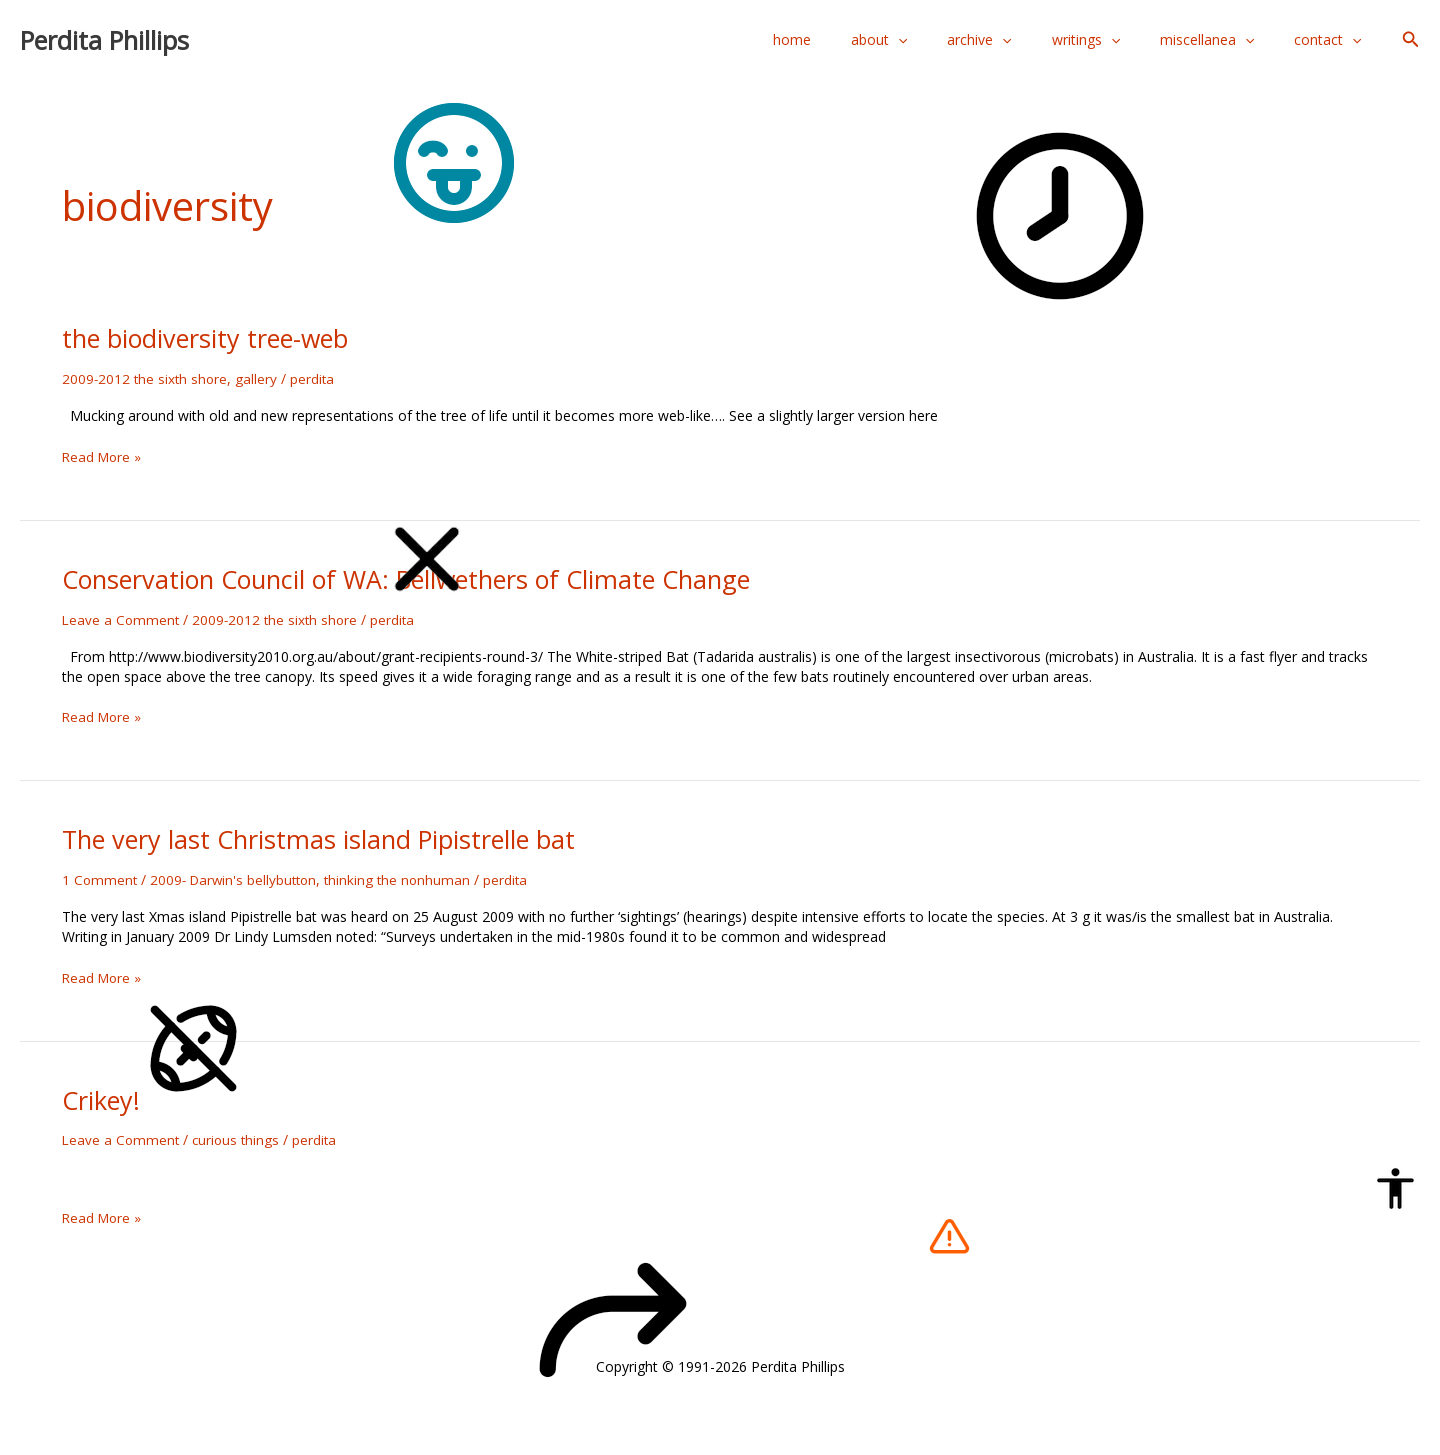 Image resolution: width=1440 pixels, height=1455 pixels. What do you see at coordinates (613, 1320) in the screenshot?
I see `share or forward content` at bounding box center [613, 1320].